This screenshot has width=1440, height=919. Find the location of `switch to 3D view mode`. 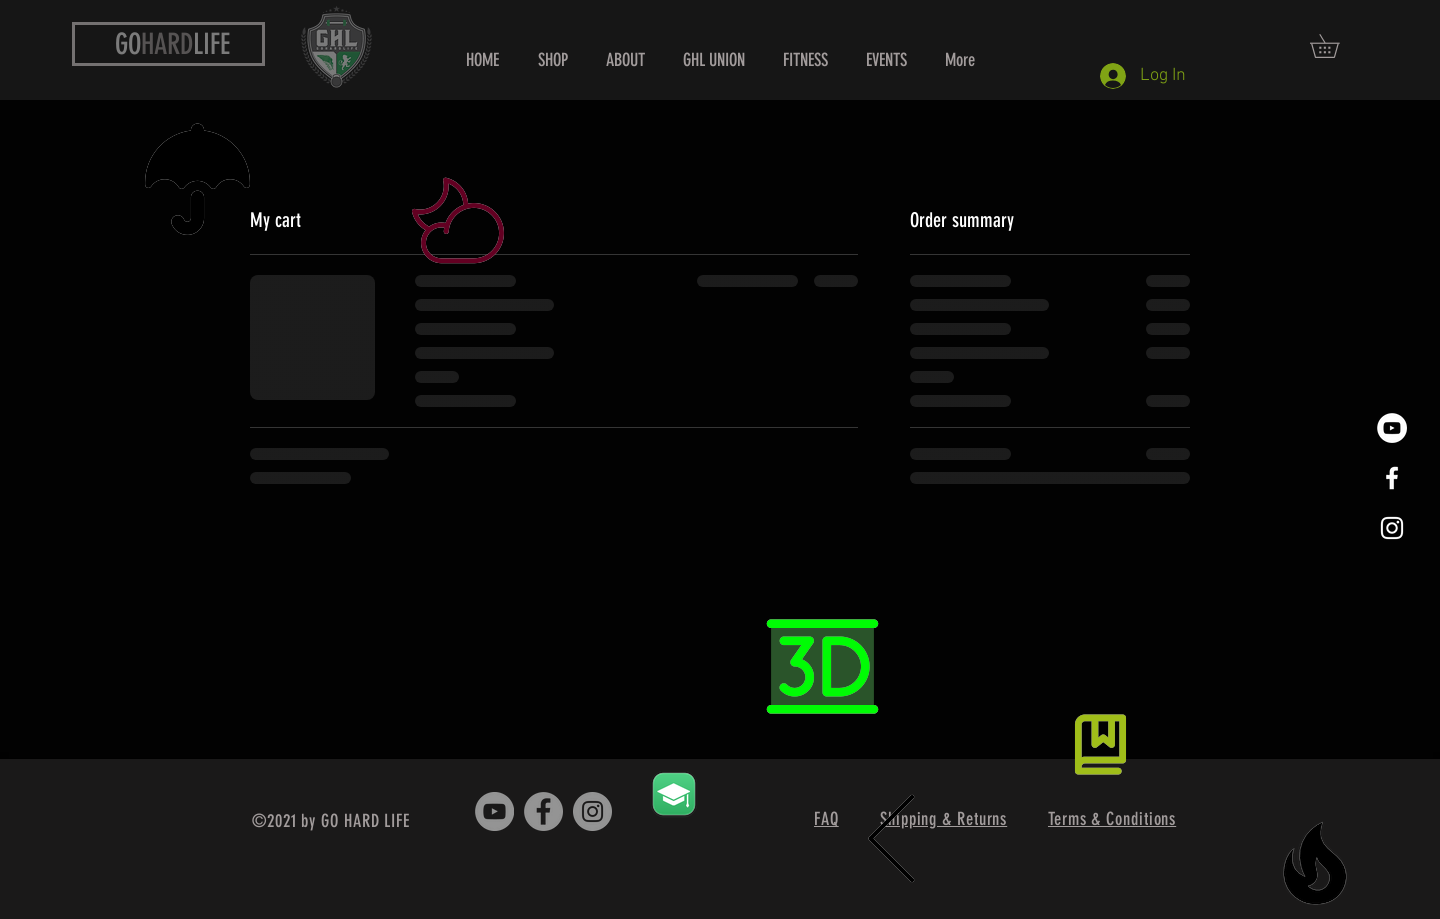

switch to 3D view mode is located at coordinates (822, 666).